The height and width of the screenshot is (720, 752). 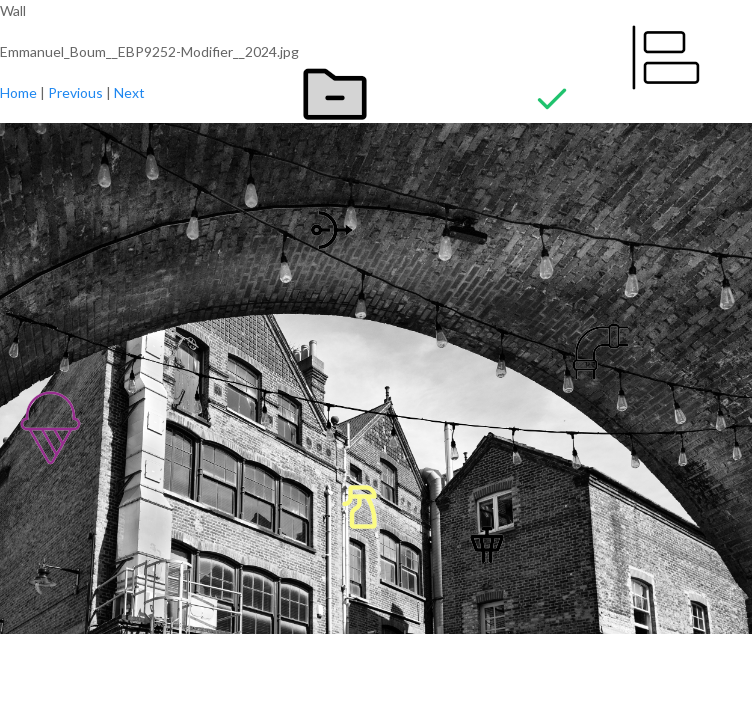 What do you see at coordinates (361, 507) in the screenshot?
I see `access cleaning or housekeeping tools` at bounding box center [361, 507].